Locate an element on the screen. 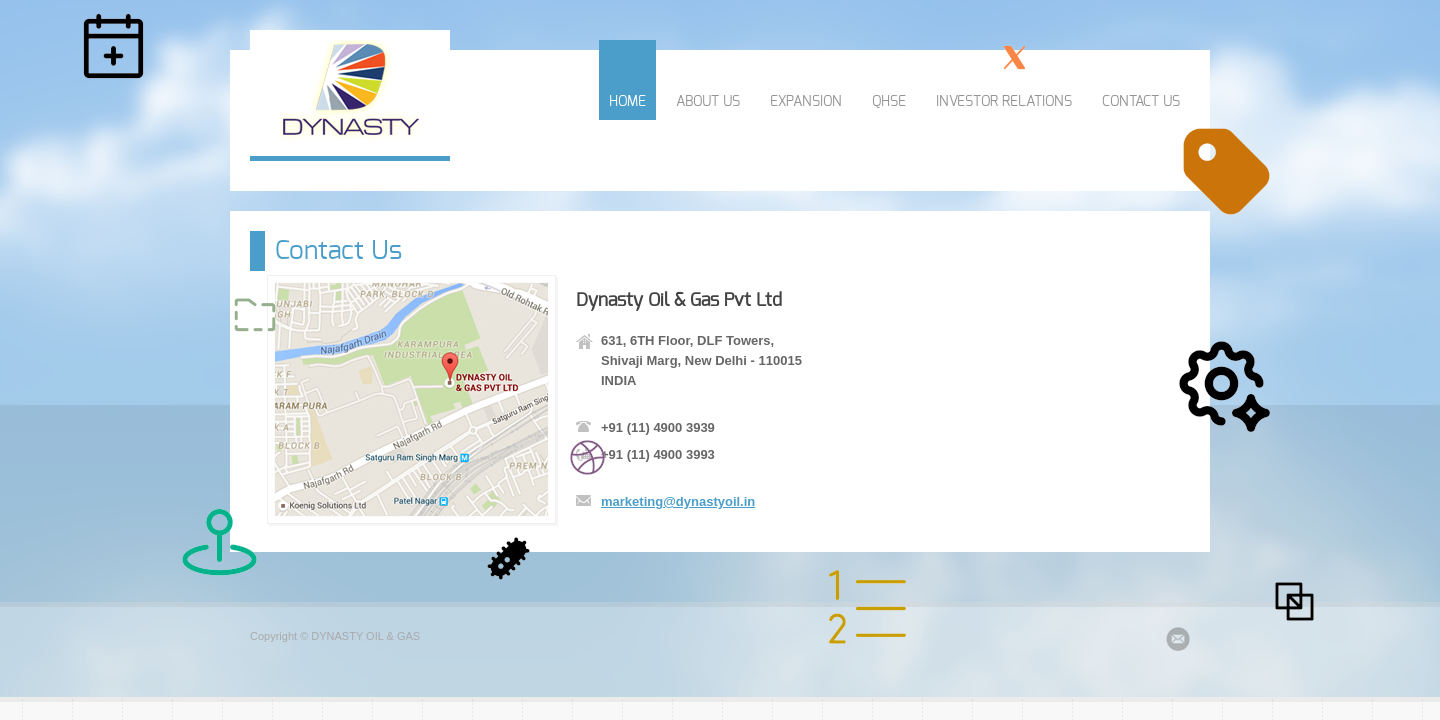 This screenshot has height=720, width=1440. access AI-powered or smart settings is located at coordinates (1221, 383).